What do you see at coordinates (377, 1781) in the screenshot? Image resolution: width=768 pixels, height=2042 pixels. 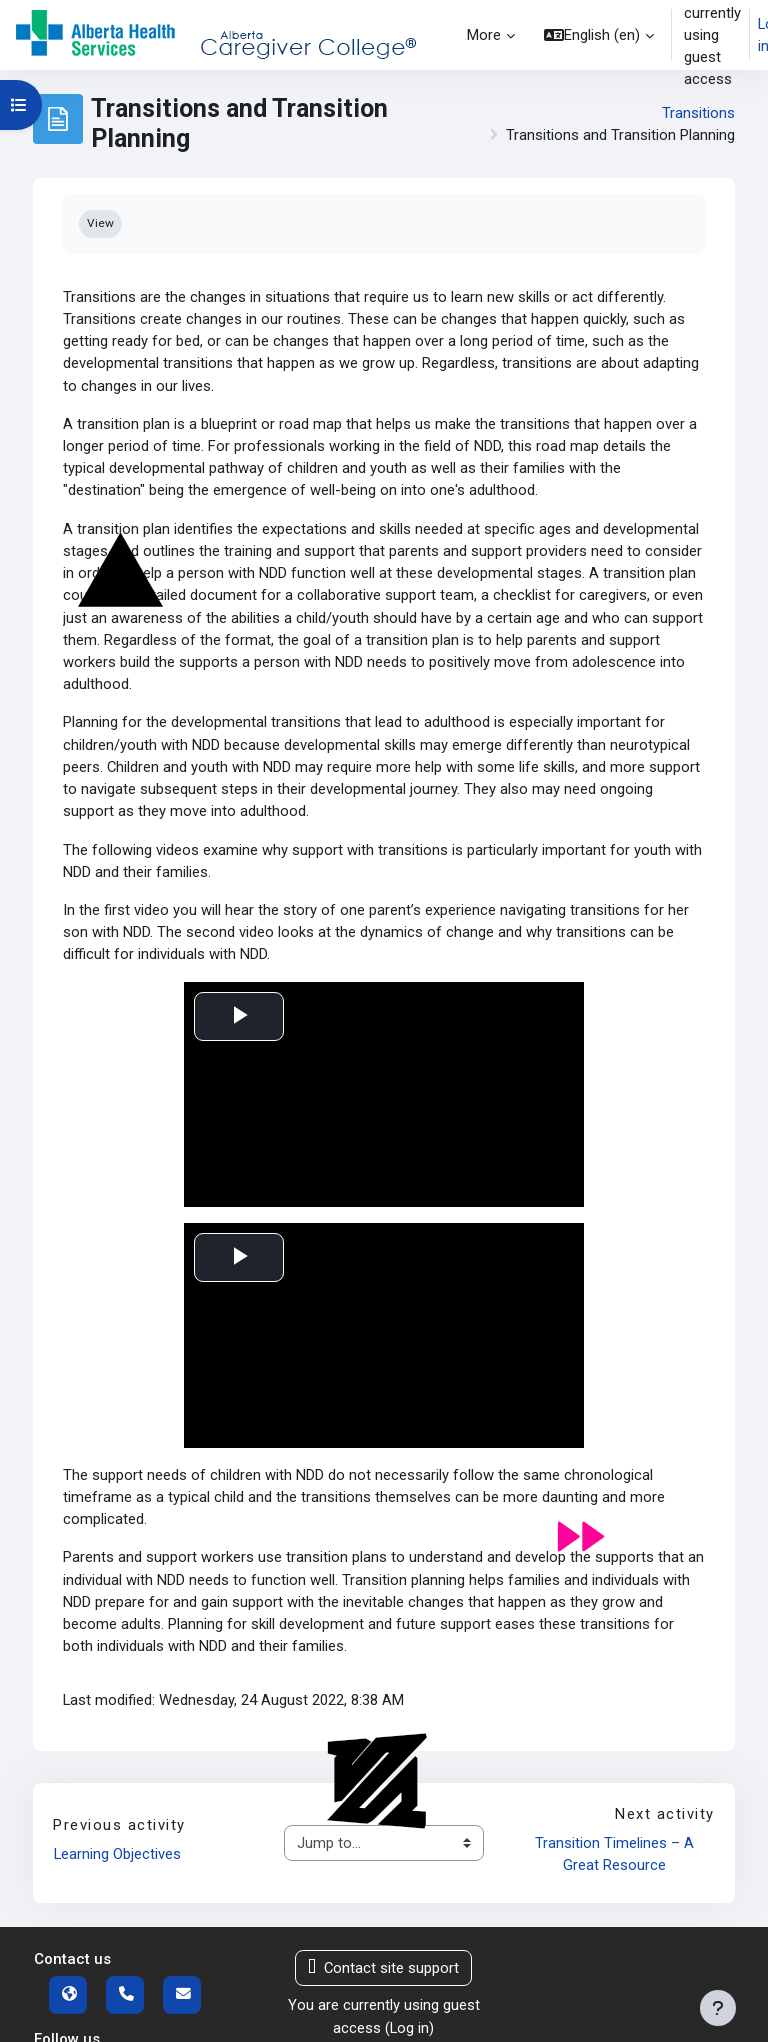 I see `FFmpeg multimedia framework logo` at bounding box center [377, 1781].